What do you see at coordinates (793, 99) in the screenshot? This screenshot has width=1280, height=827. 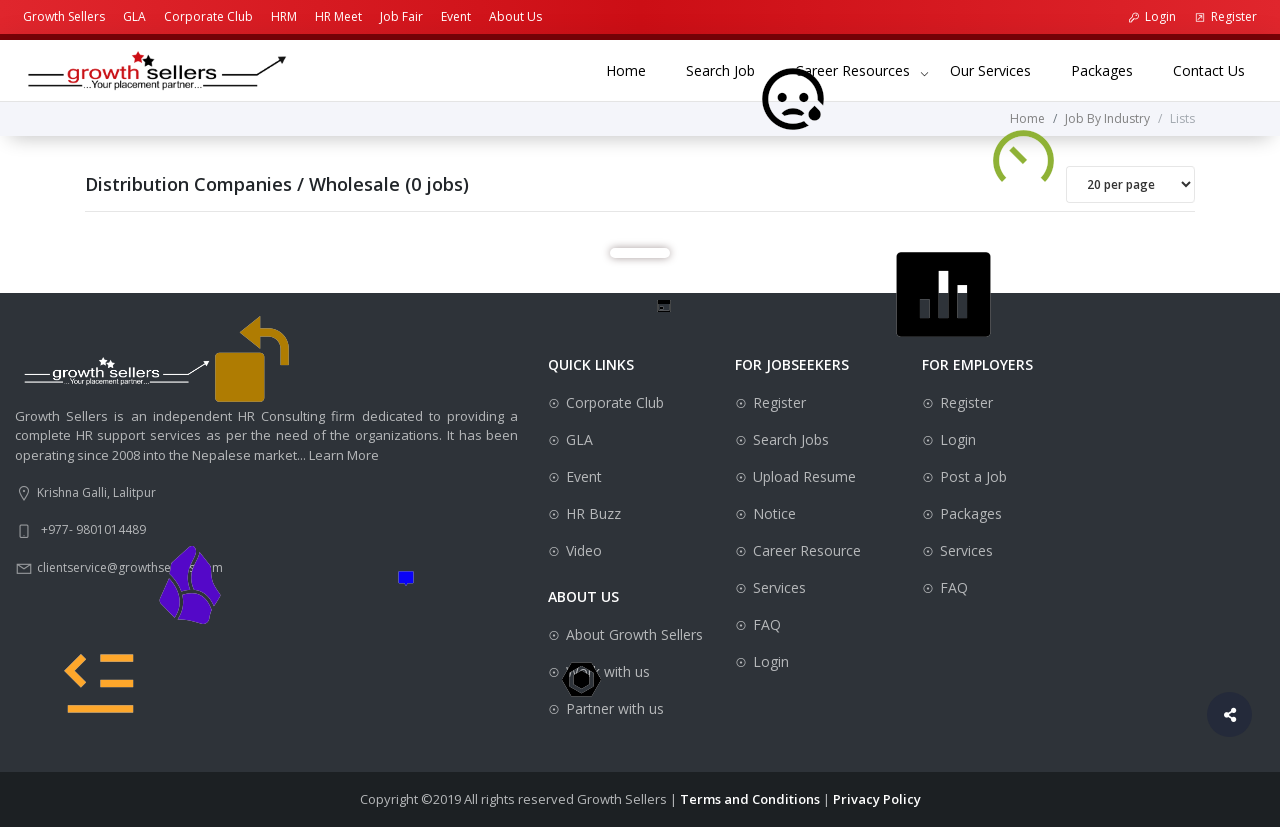 I see `indicate a sad or negative reaction` at bounding box center [793, 99].